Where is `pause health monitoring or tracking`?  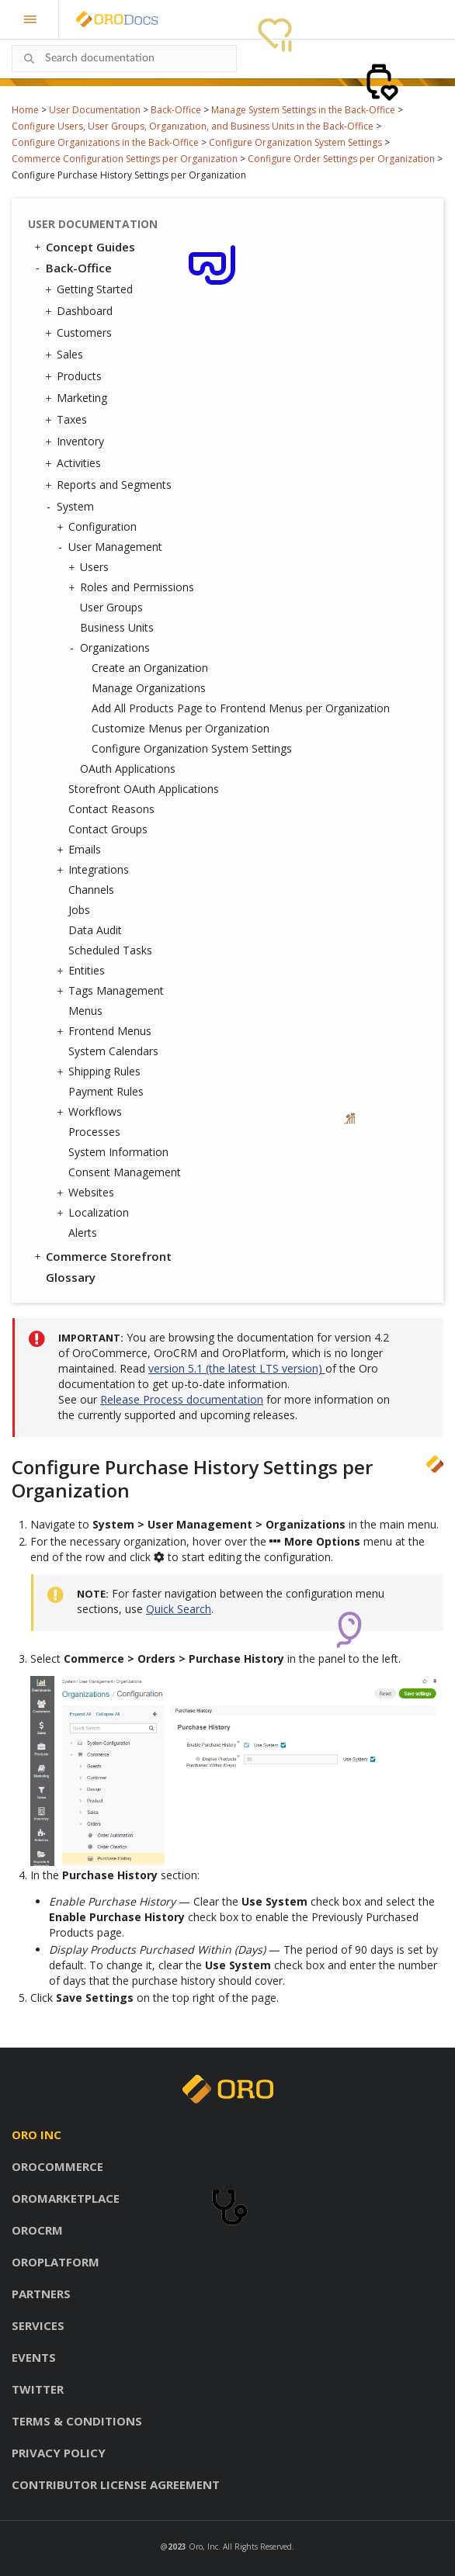
pause health monitoring or tracking is located at coordinates (275, 33).